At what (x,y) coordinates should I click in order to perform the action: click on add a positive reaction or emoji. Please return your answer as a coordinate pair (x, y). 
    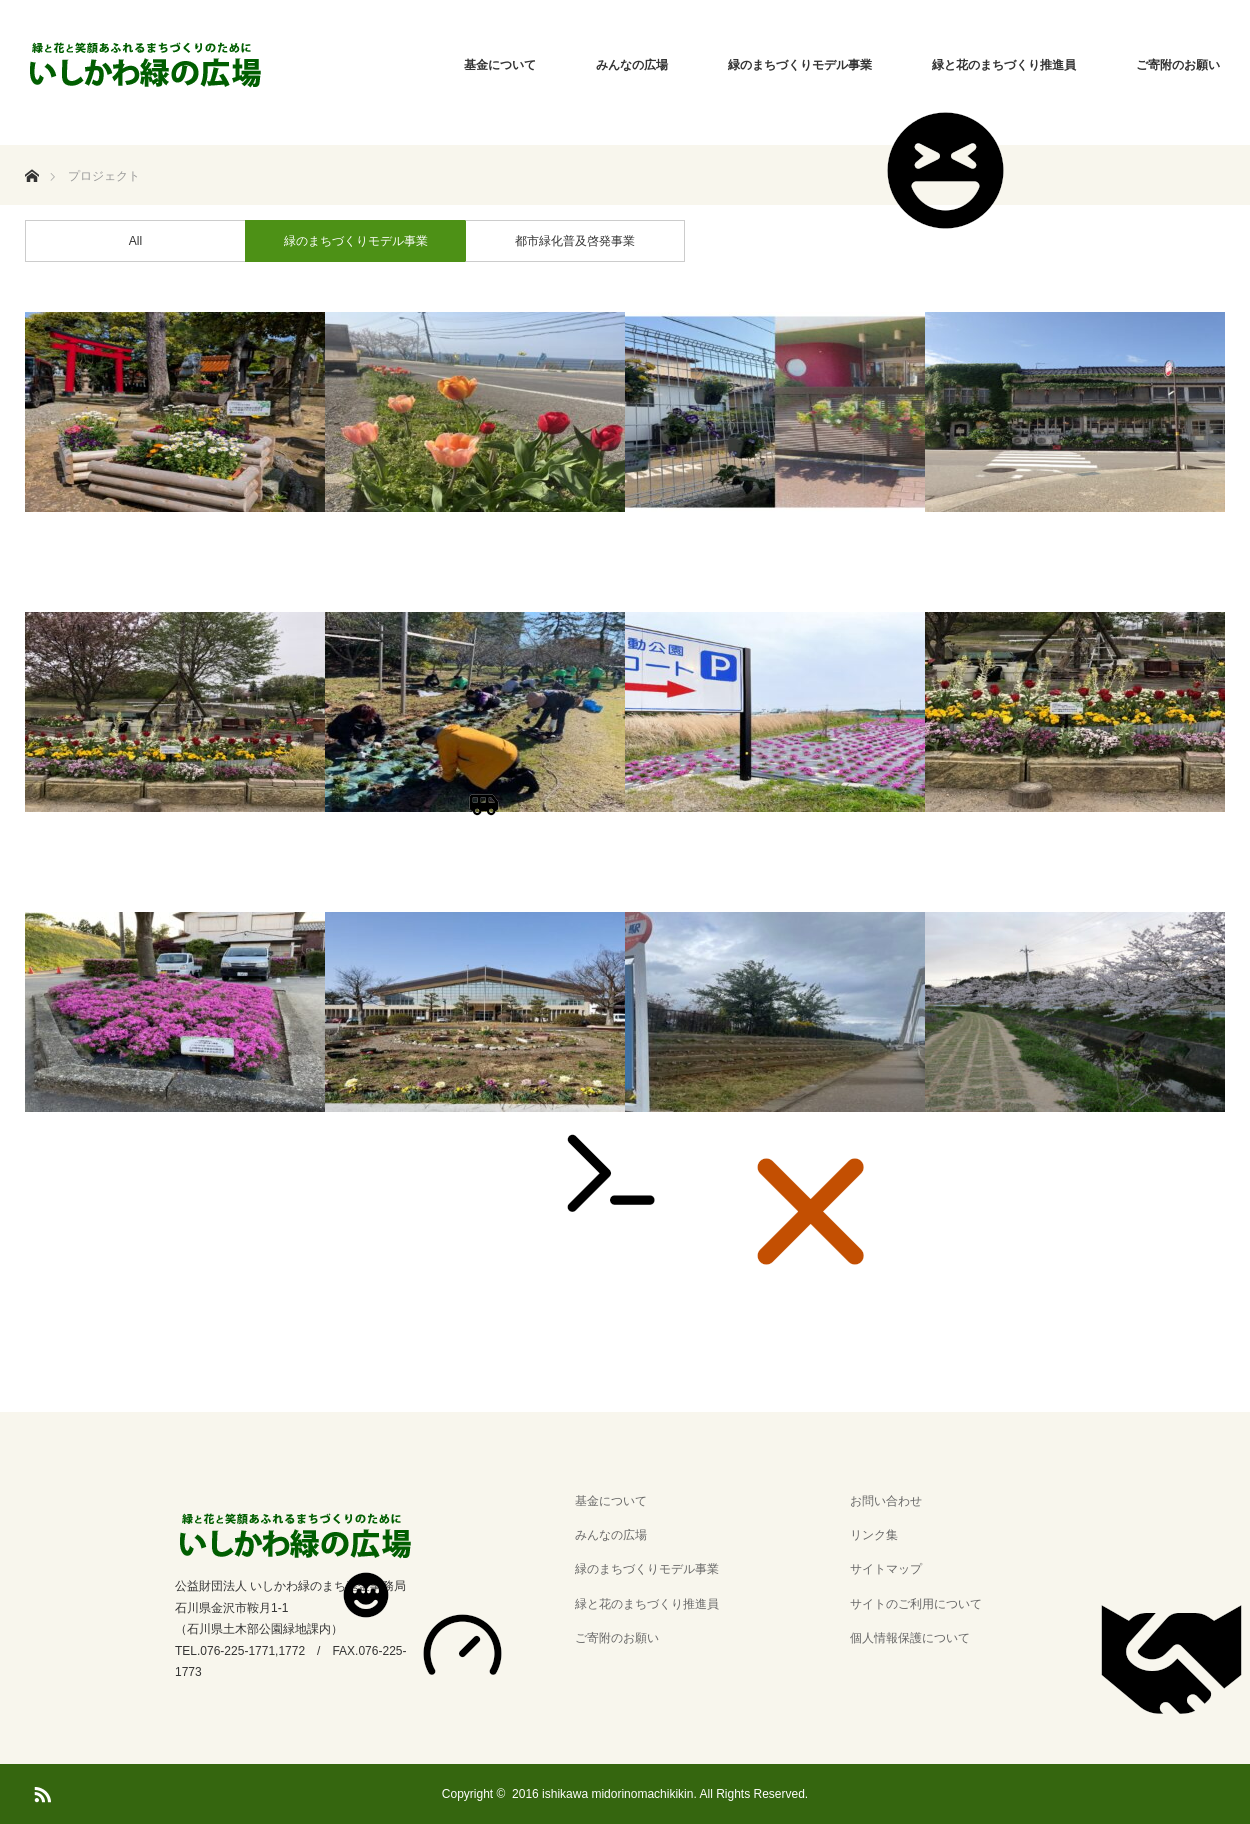
    Looking at the image, I should click on (366, 1595).